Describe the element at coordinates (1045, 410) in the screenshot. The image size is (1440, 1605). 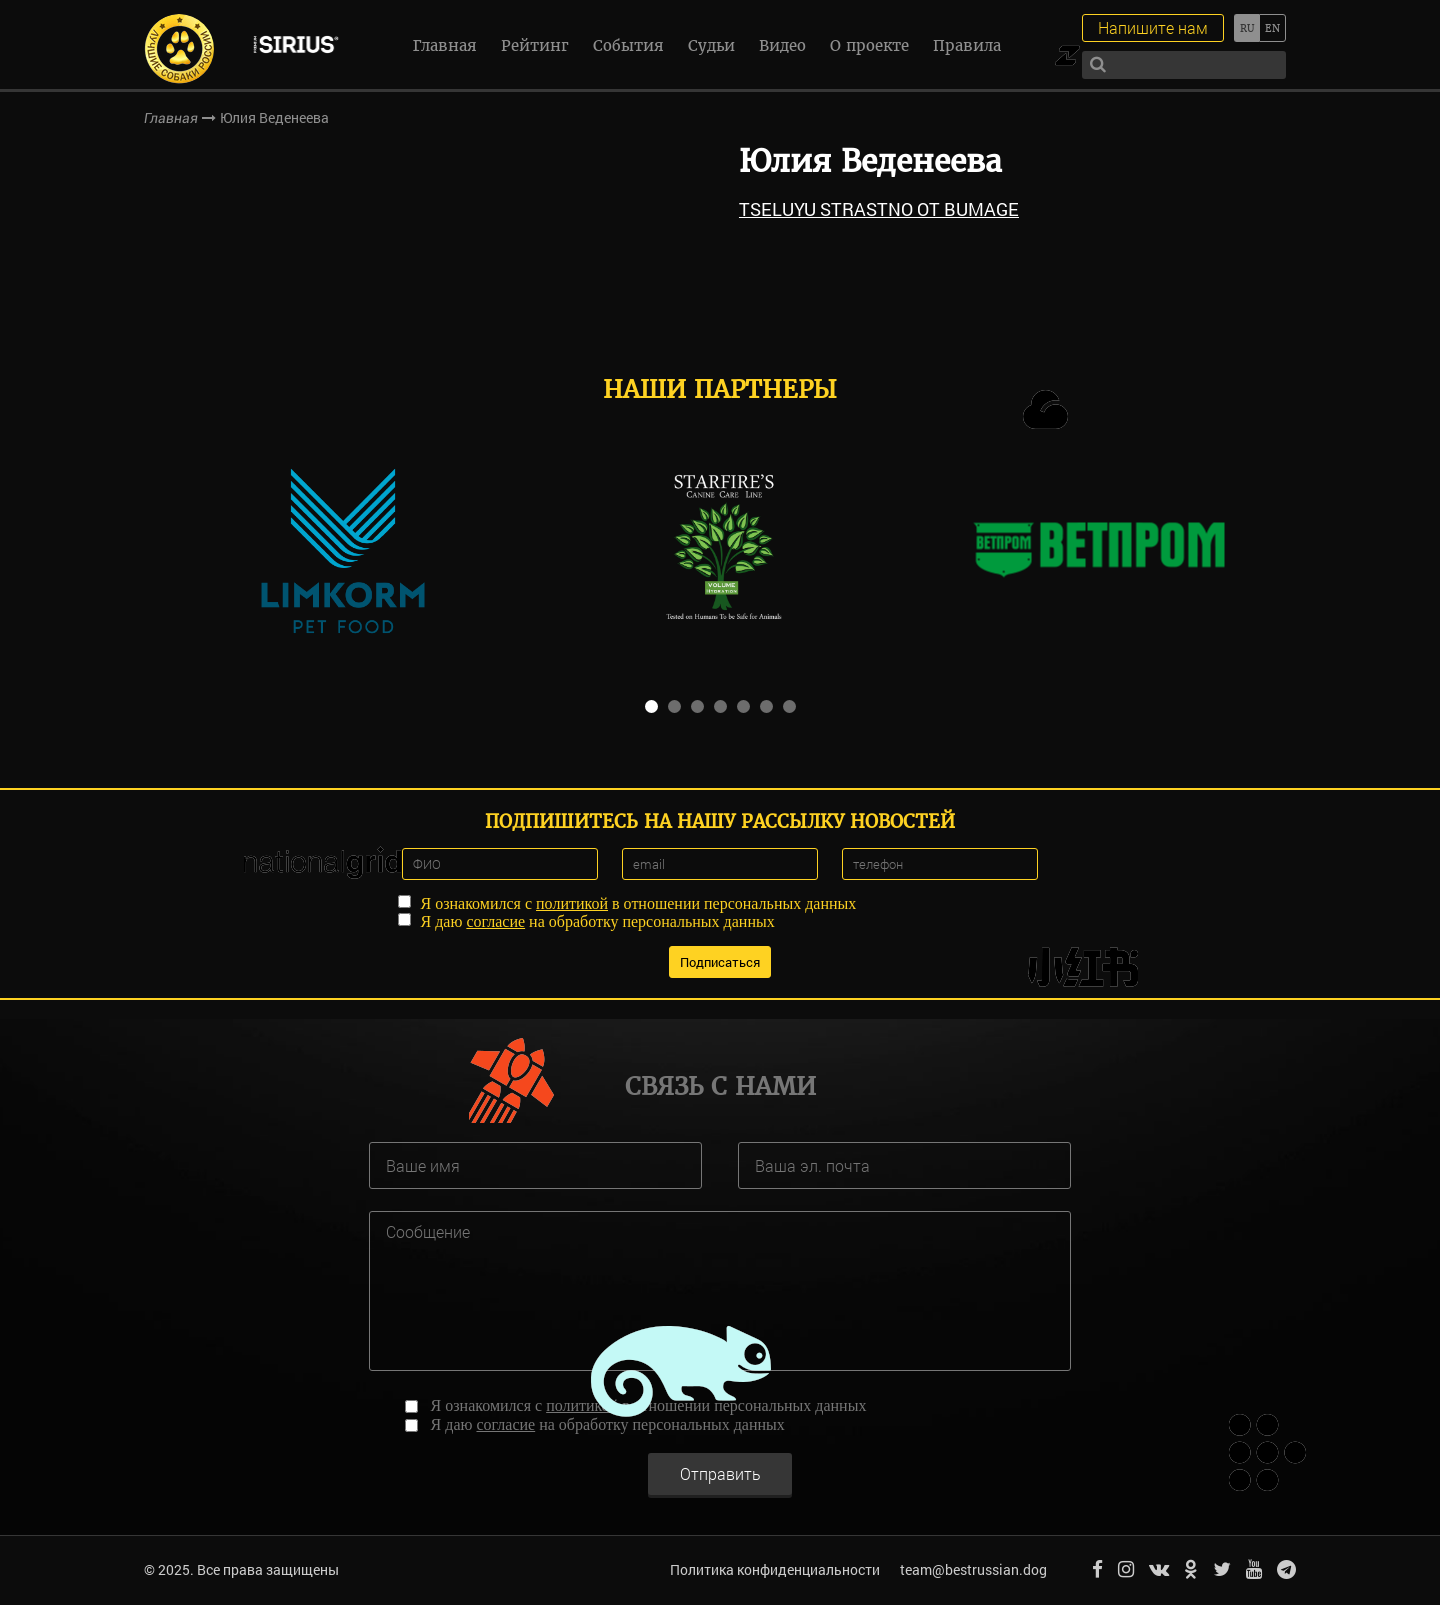
I see `access cloud storage` at that location.